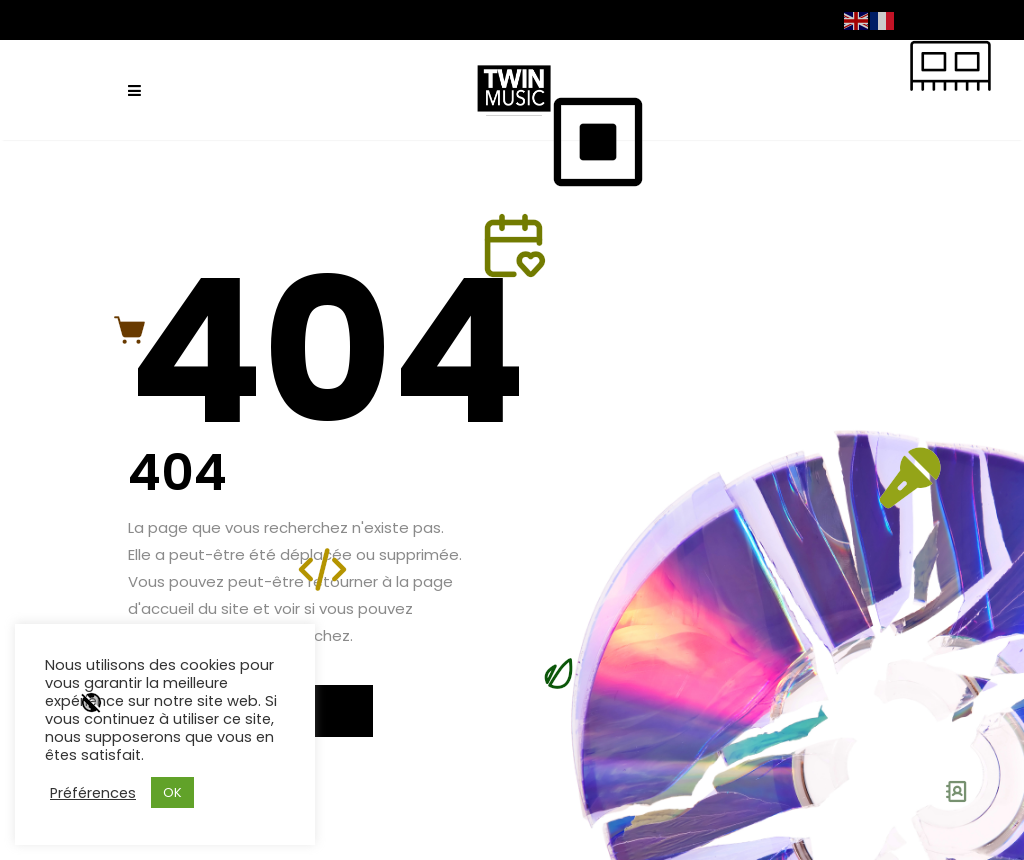 The width and height of the screenshot is (1024, 860). Describe the element at coordinates (950, 64) in the screenshot. I see `view device memory or RAM usage` at that location.